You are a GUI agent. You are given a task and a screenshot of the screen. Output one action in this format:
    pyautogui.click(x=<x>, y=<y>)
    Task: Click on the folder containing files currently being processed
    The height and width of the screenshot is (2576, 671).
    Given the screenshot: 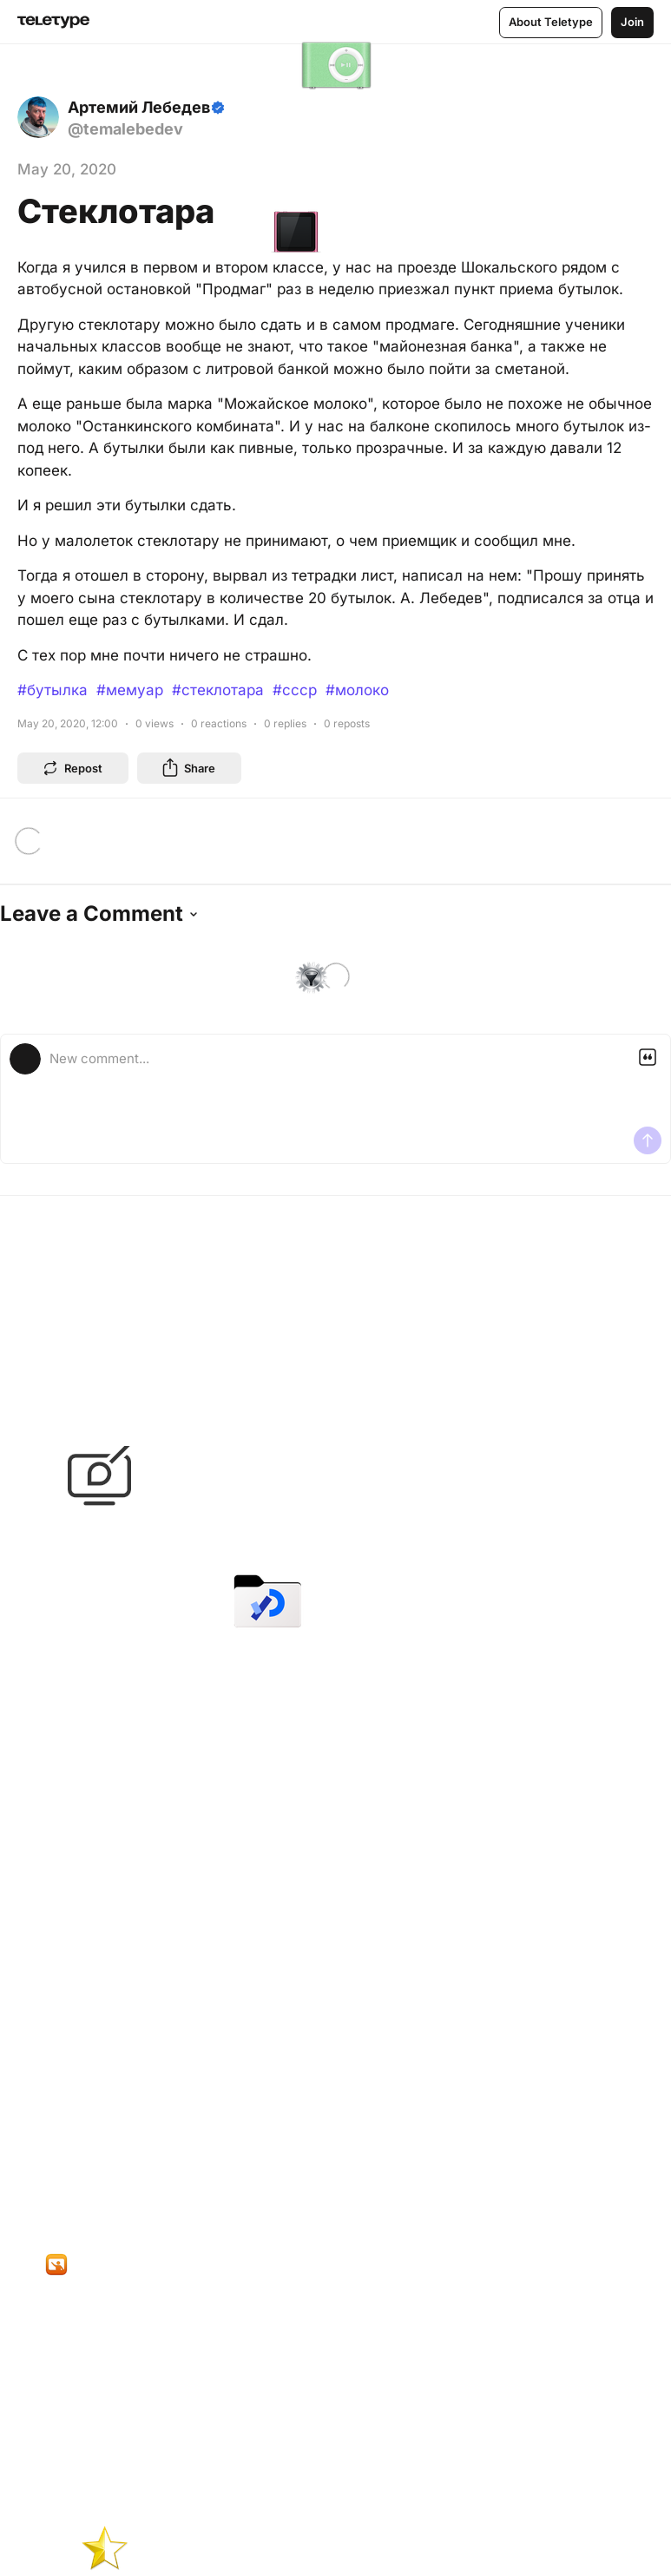 What is the action you would take?
    pyautogui.click(x=267, y=1603)
    